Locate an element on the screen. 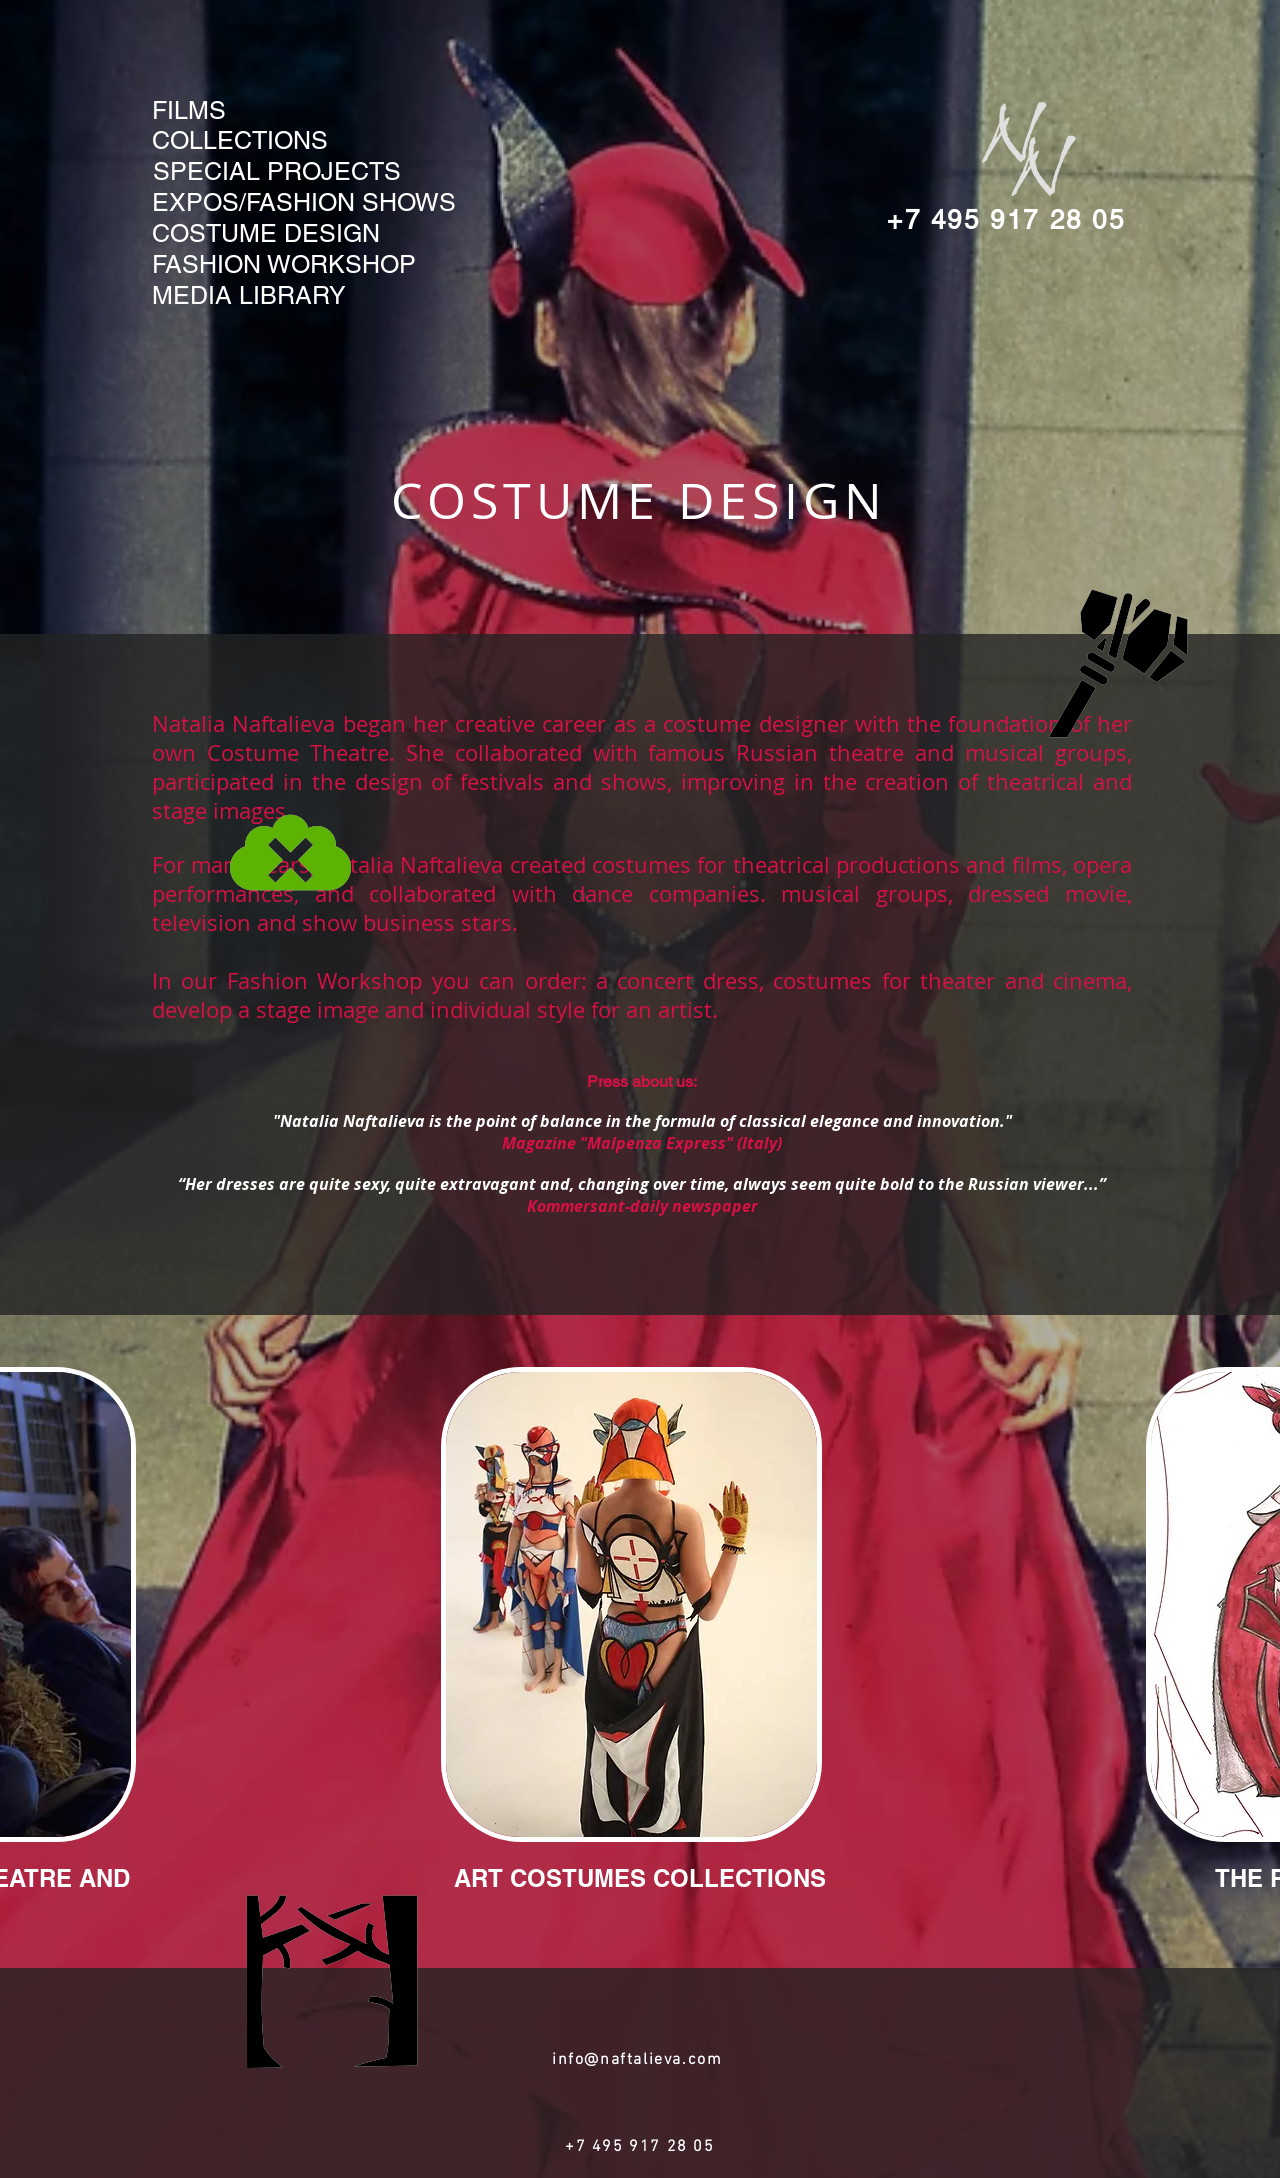 The image size is (1280, 2178). stone age or primitive tool category in a crafting game is located at coordinates (1120, 662).